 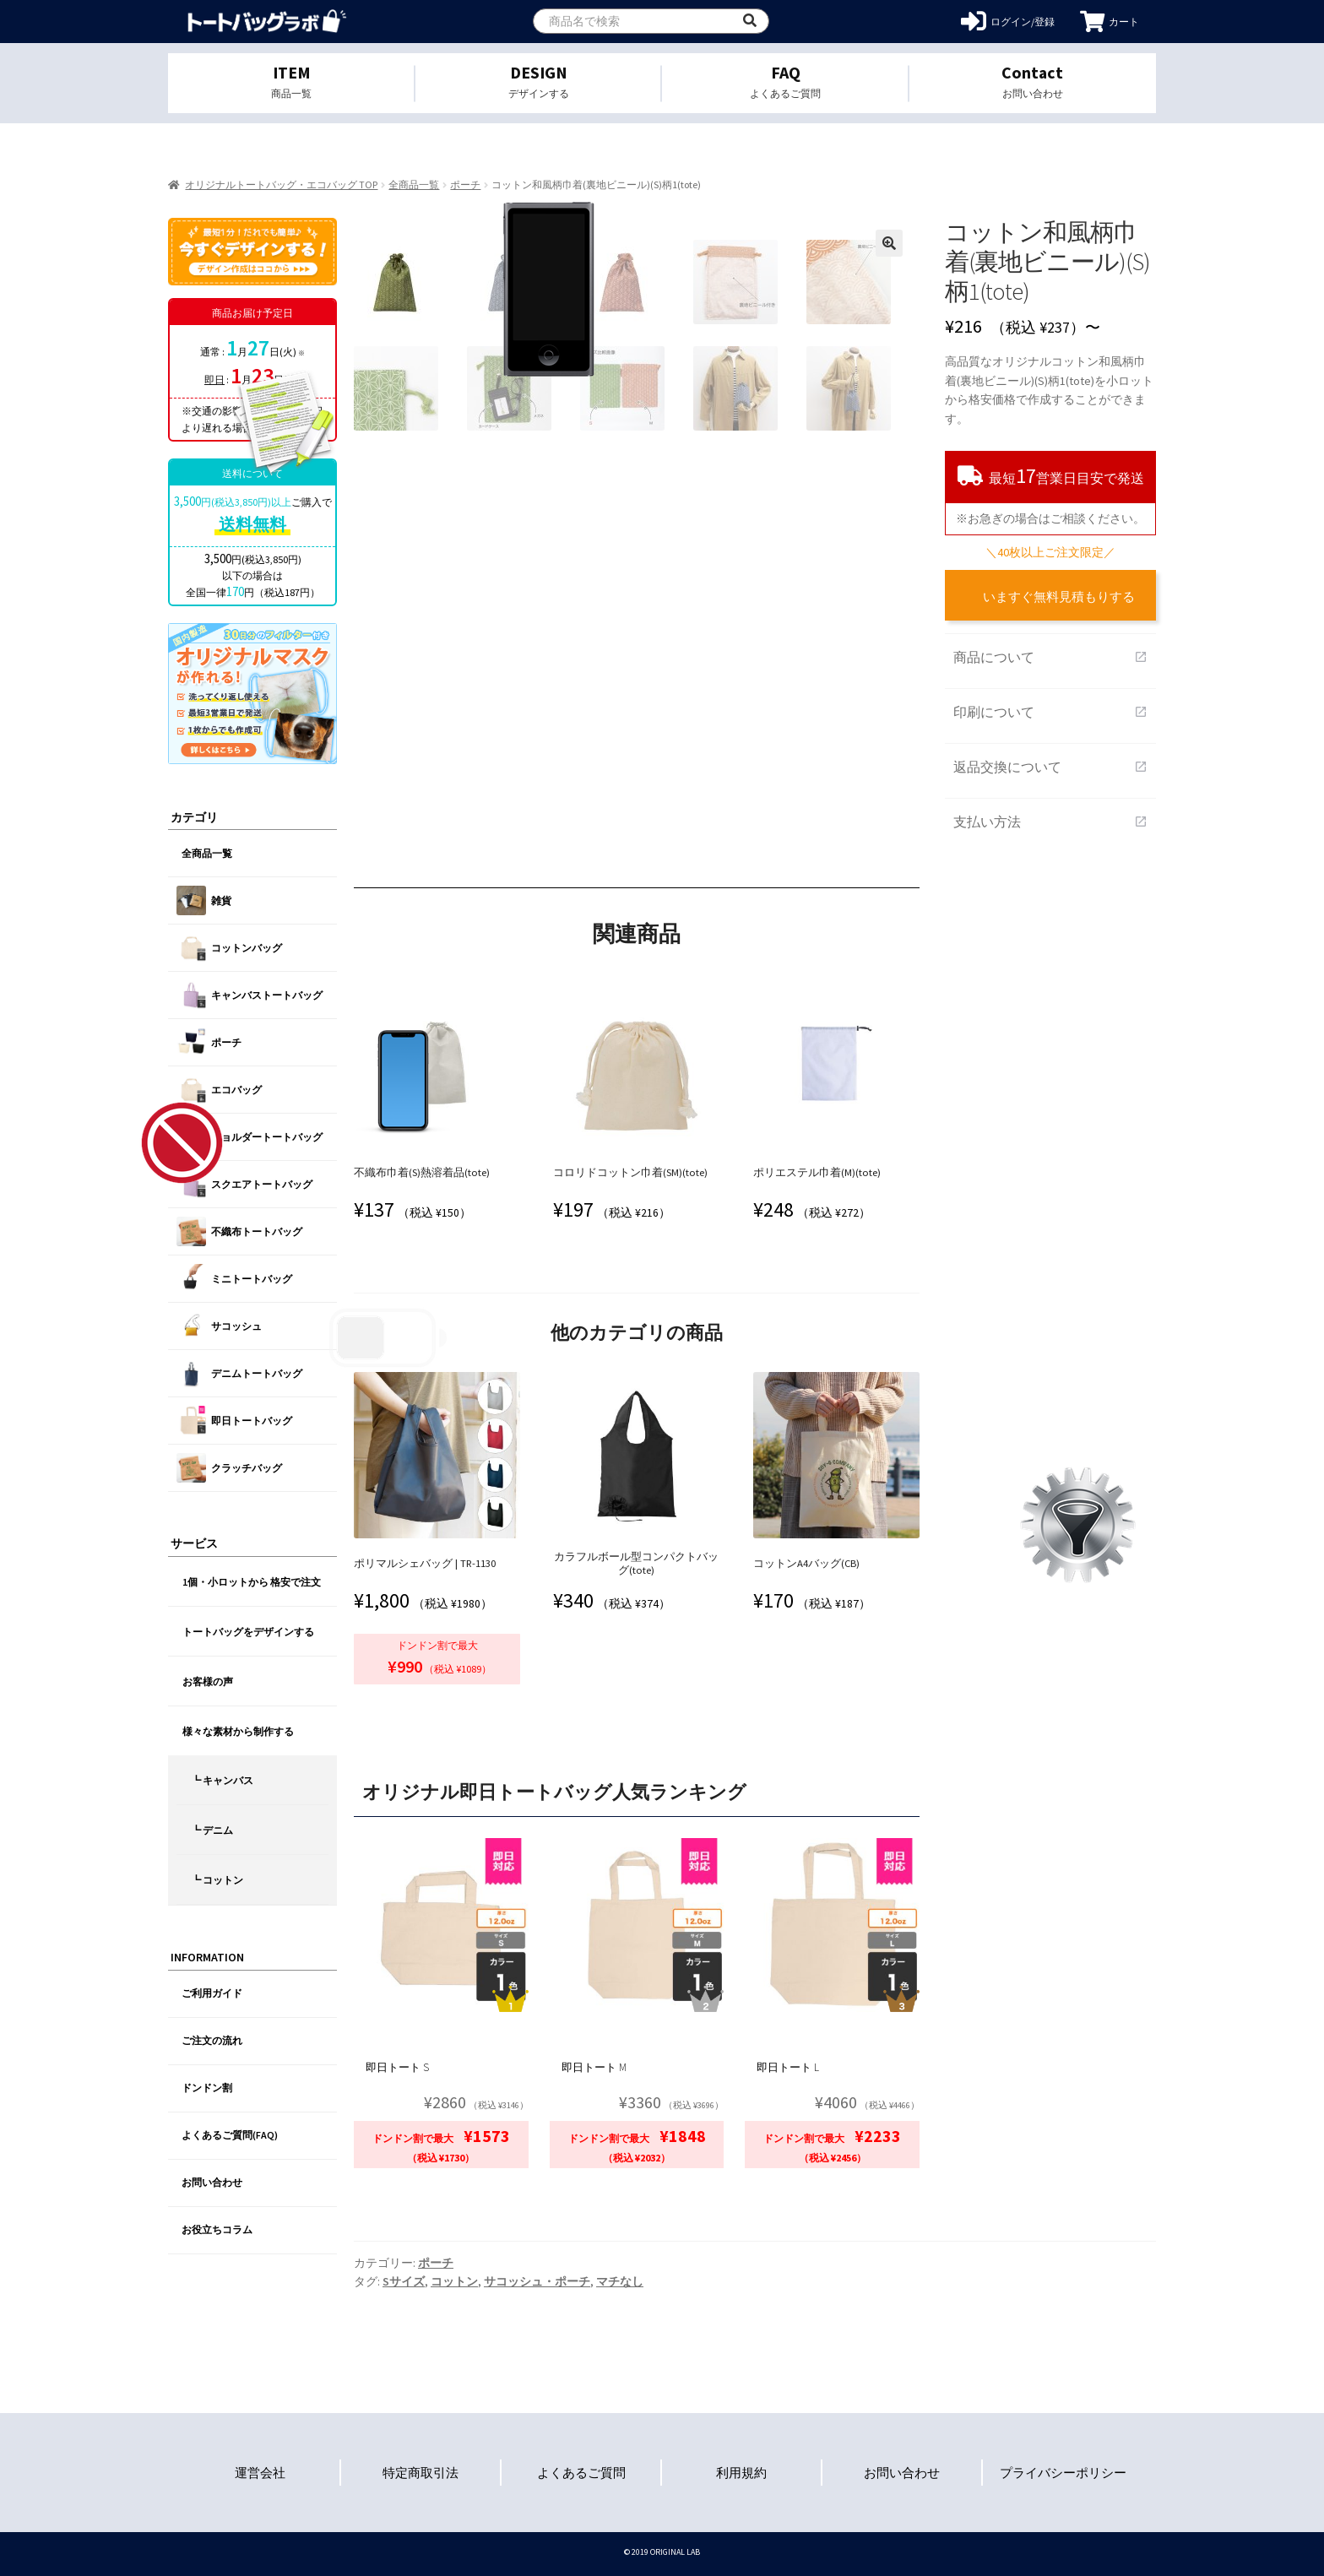 I want to click on summarize or highlight key points in a document, so click(x=286, y=422).